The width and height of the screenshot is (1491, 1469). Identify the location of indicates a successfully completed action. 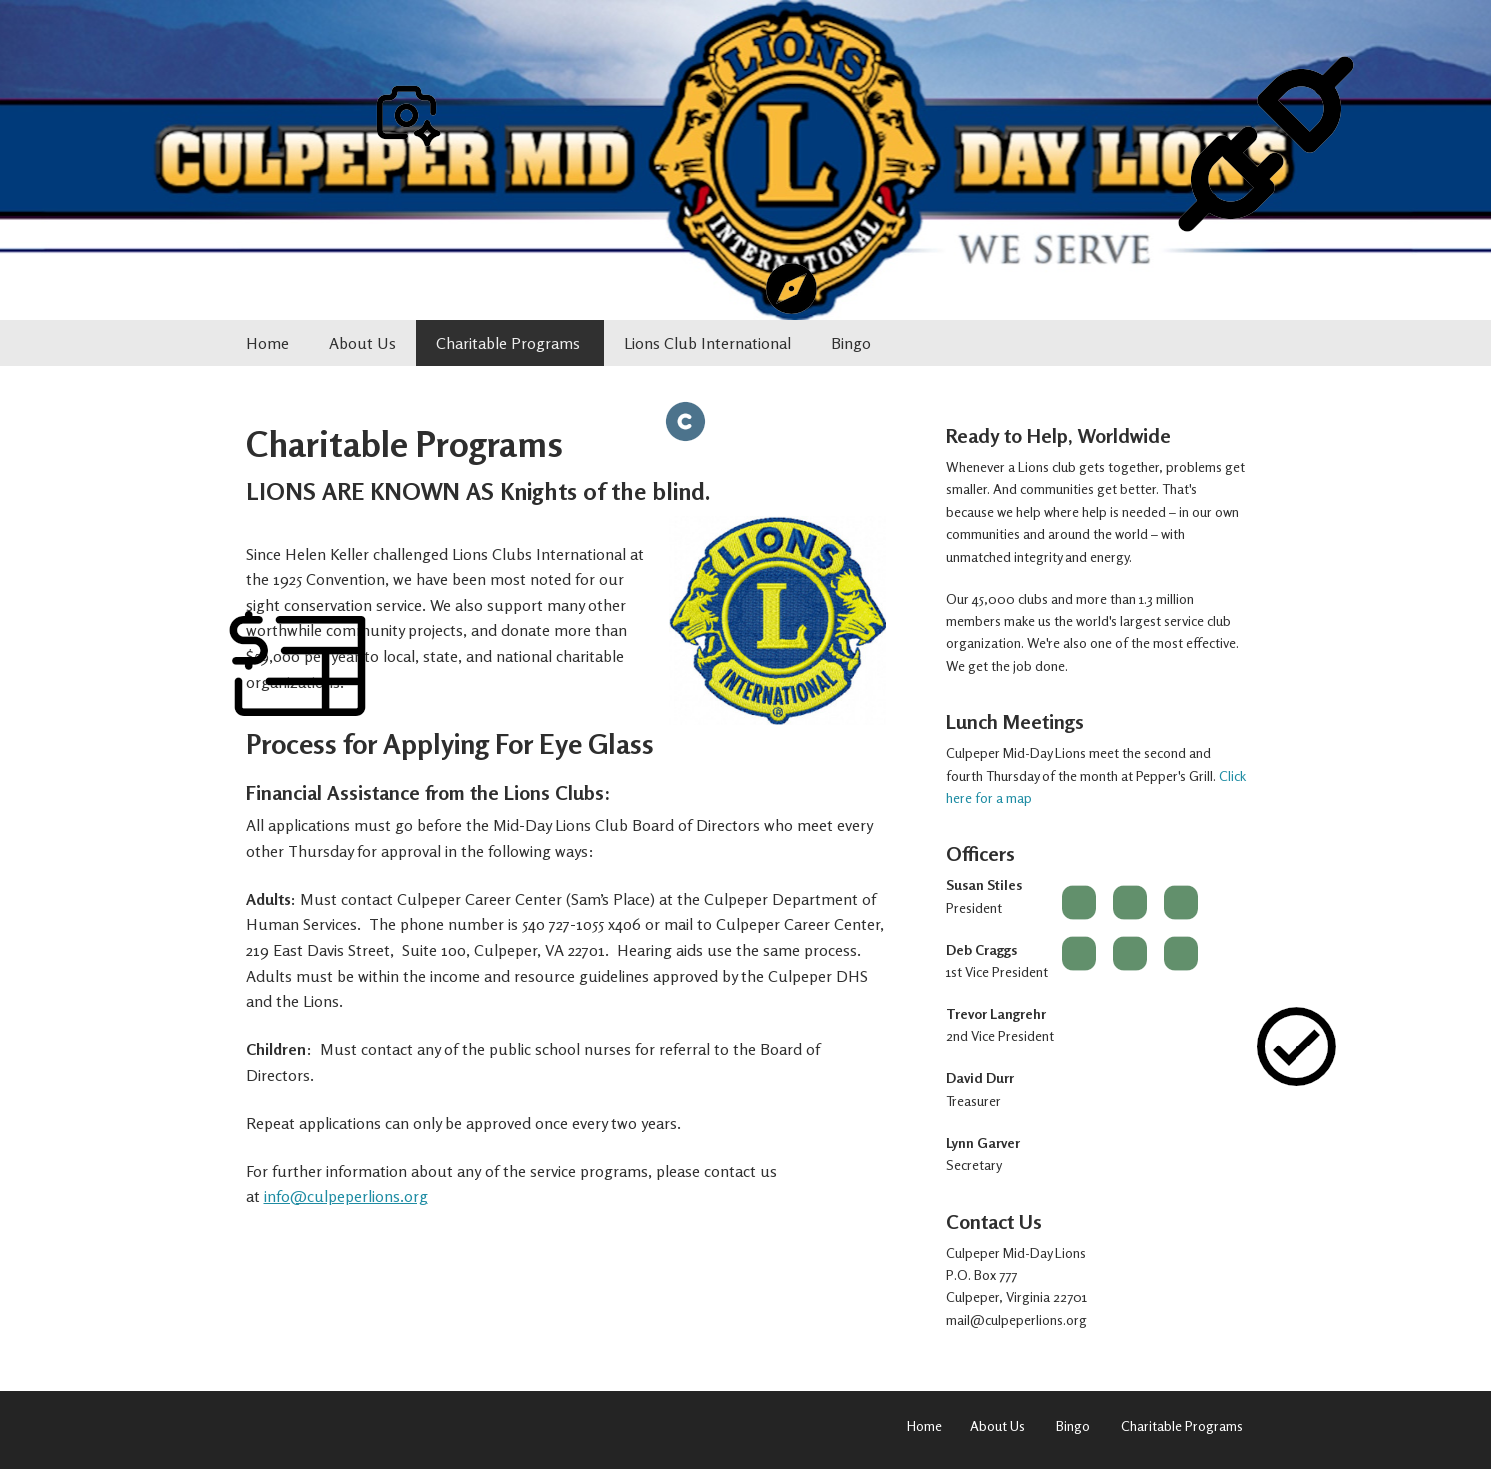
(1296, 1046).